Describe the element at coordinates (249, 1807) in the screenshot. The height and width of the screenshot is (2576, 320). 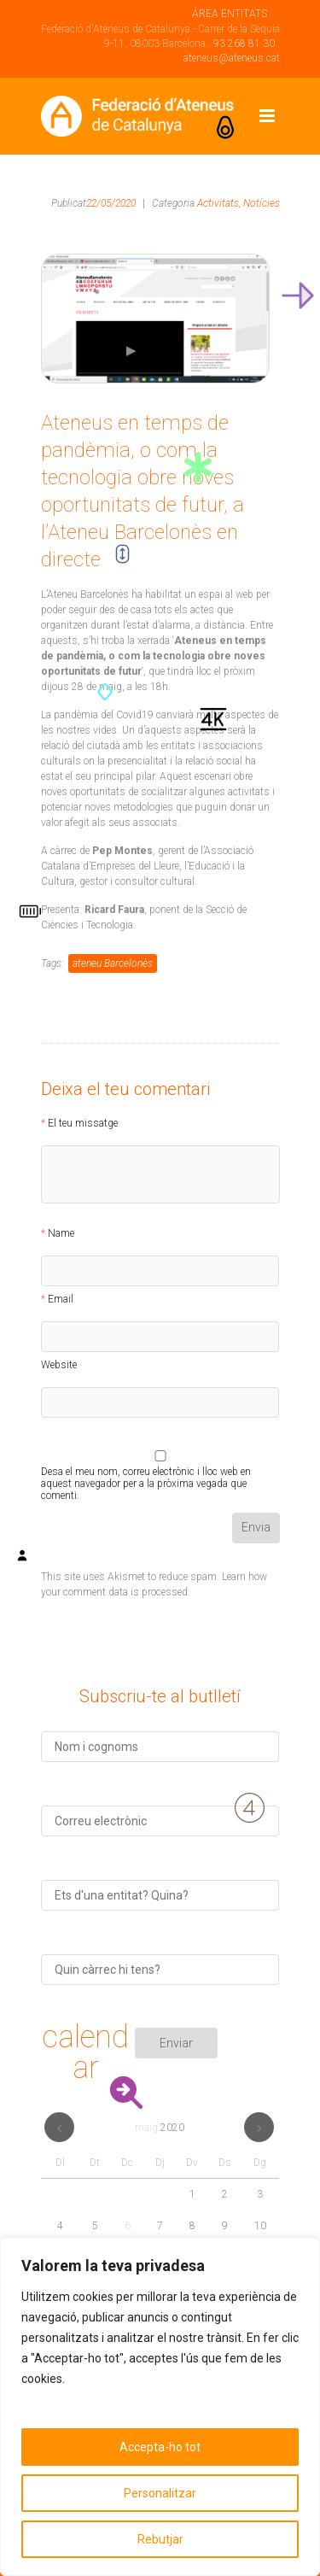
I see `indicates step four in a multi-step process` at that location.